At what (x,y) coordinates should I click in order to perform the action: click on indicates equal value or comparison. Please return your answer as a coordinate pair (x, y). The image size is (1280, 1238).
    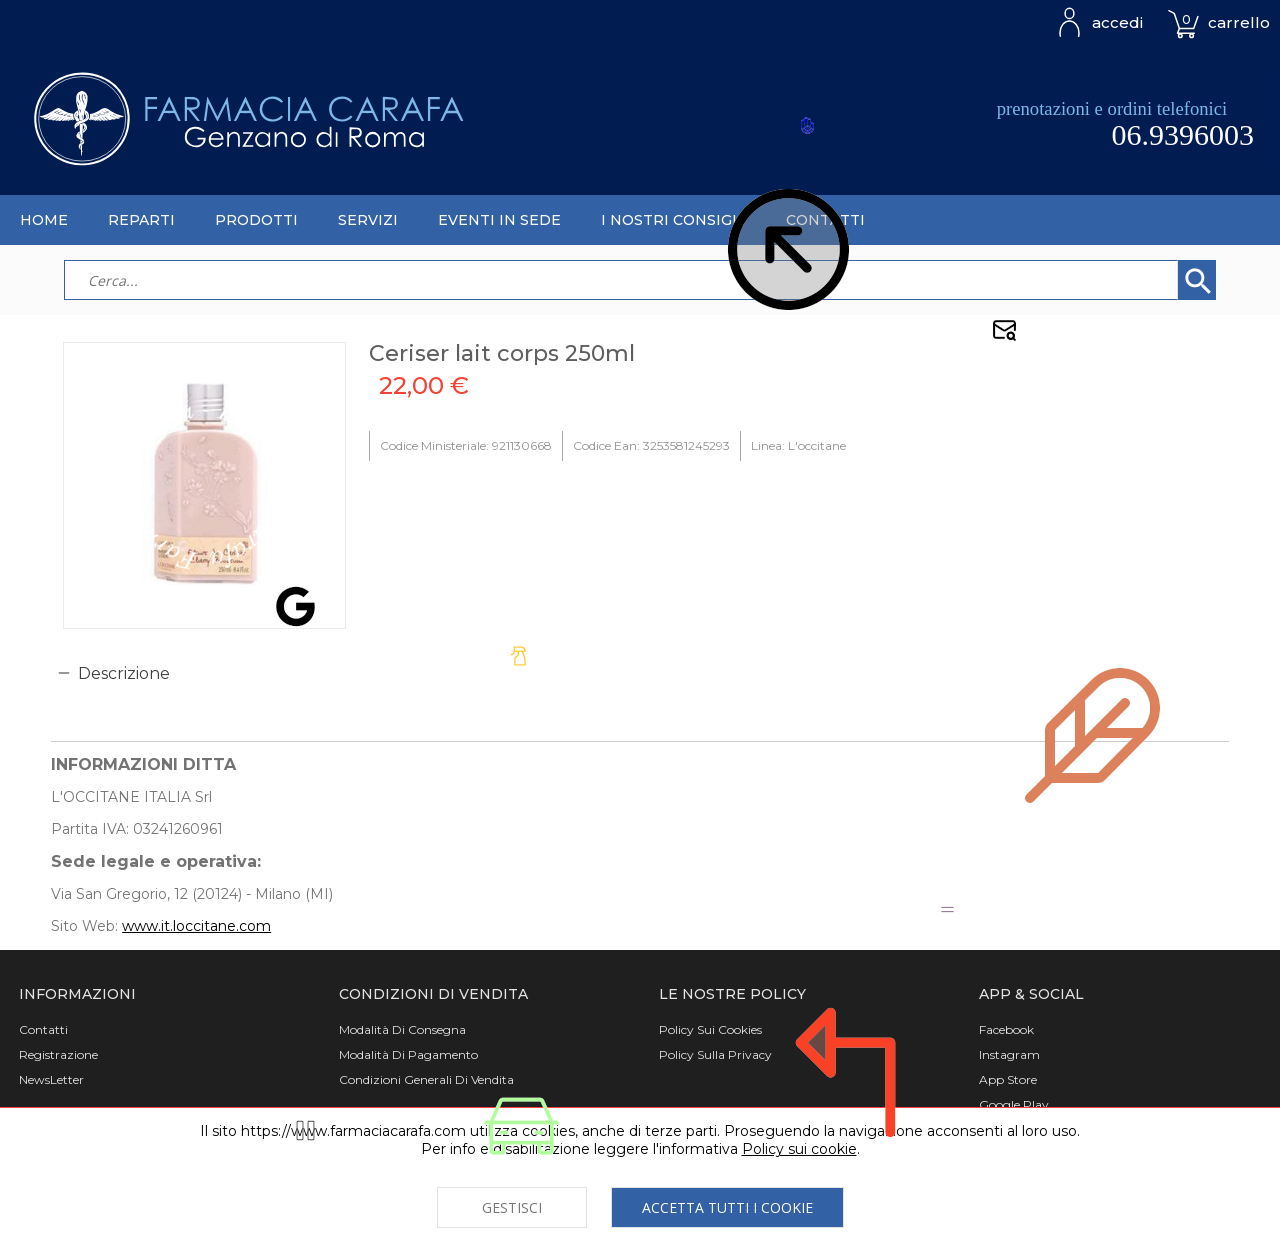
    Looking at the image, I should click on (947, 909).